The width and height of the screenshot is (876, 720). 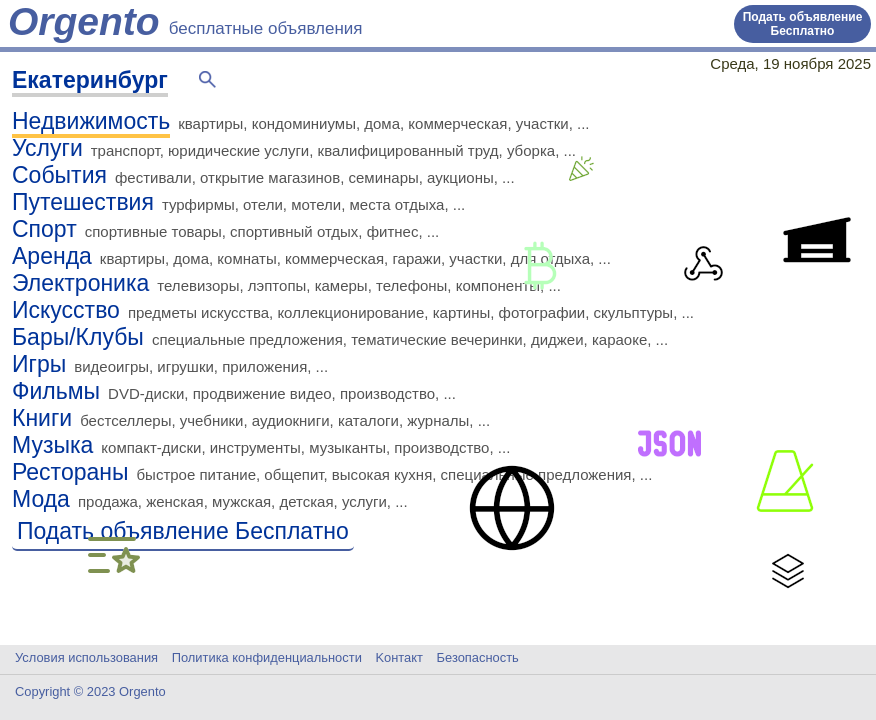 What do you see at coordinates (788, 571) in the screenshot?
I see `view layers or stacked items` at bounding box center [788, 571].